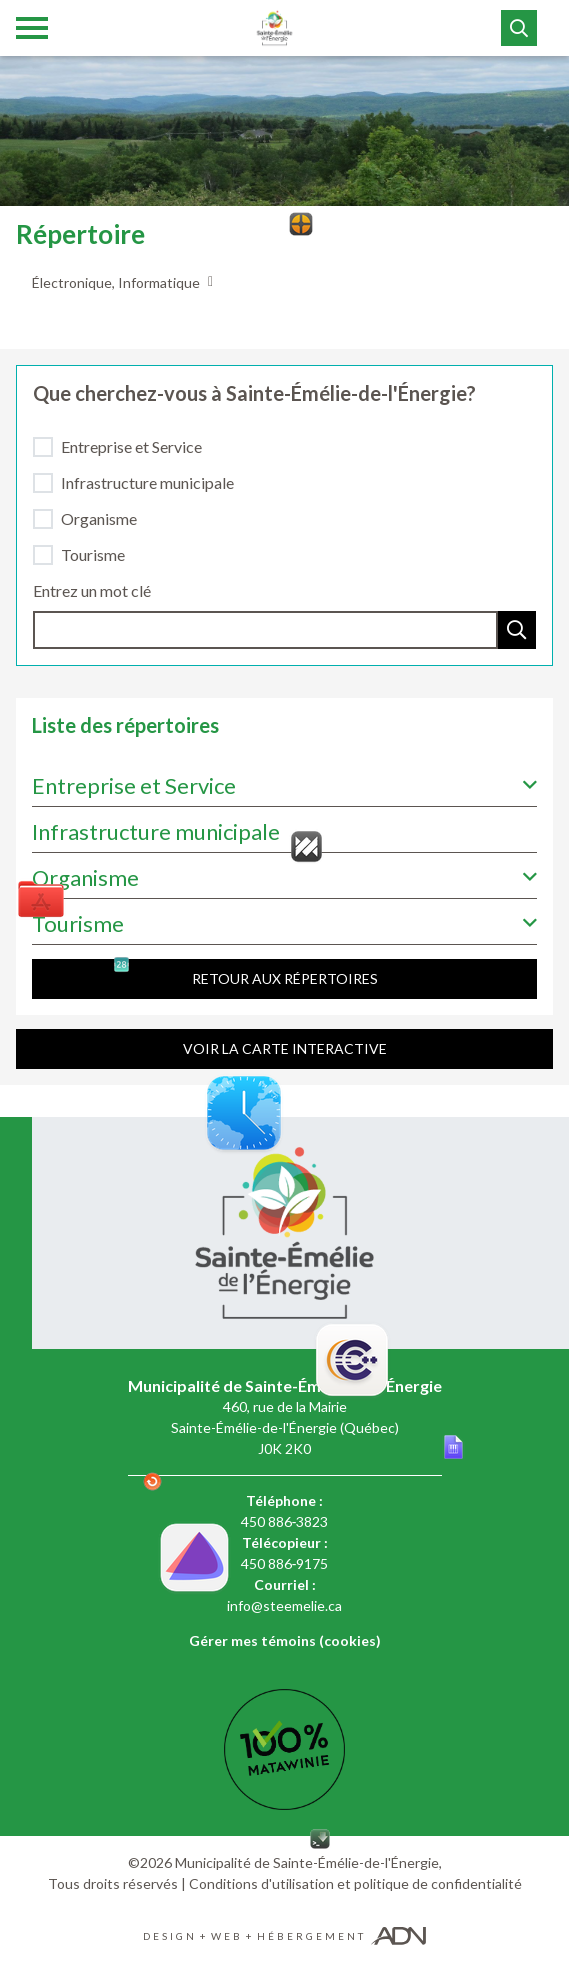 The height and width of the screenshot is (1961, 569). Describe the element at coordinates (41, 899) in the screenshot. I see `open templates folder` at that location.